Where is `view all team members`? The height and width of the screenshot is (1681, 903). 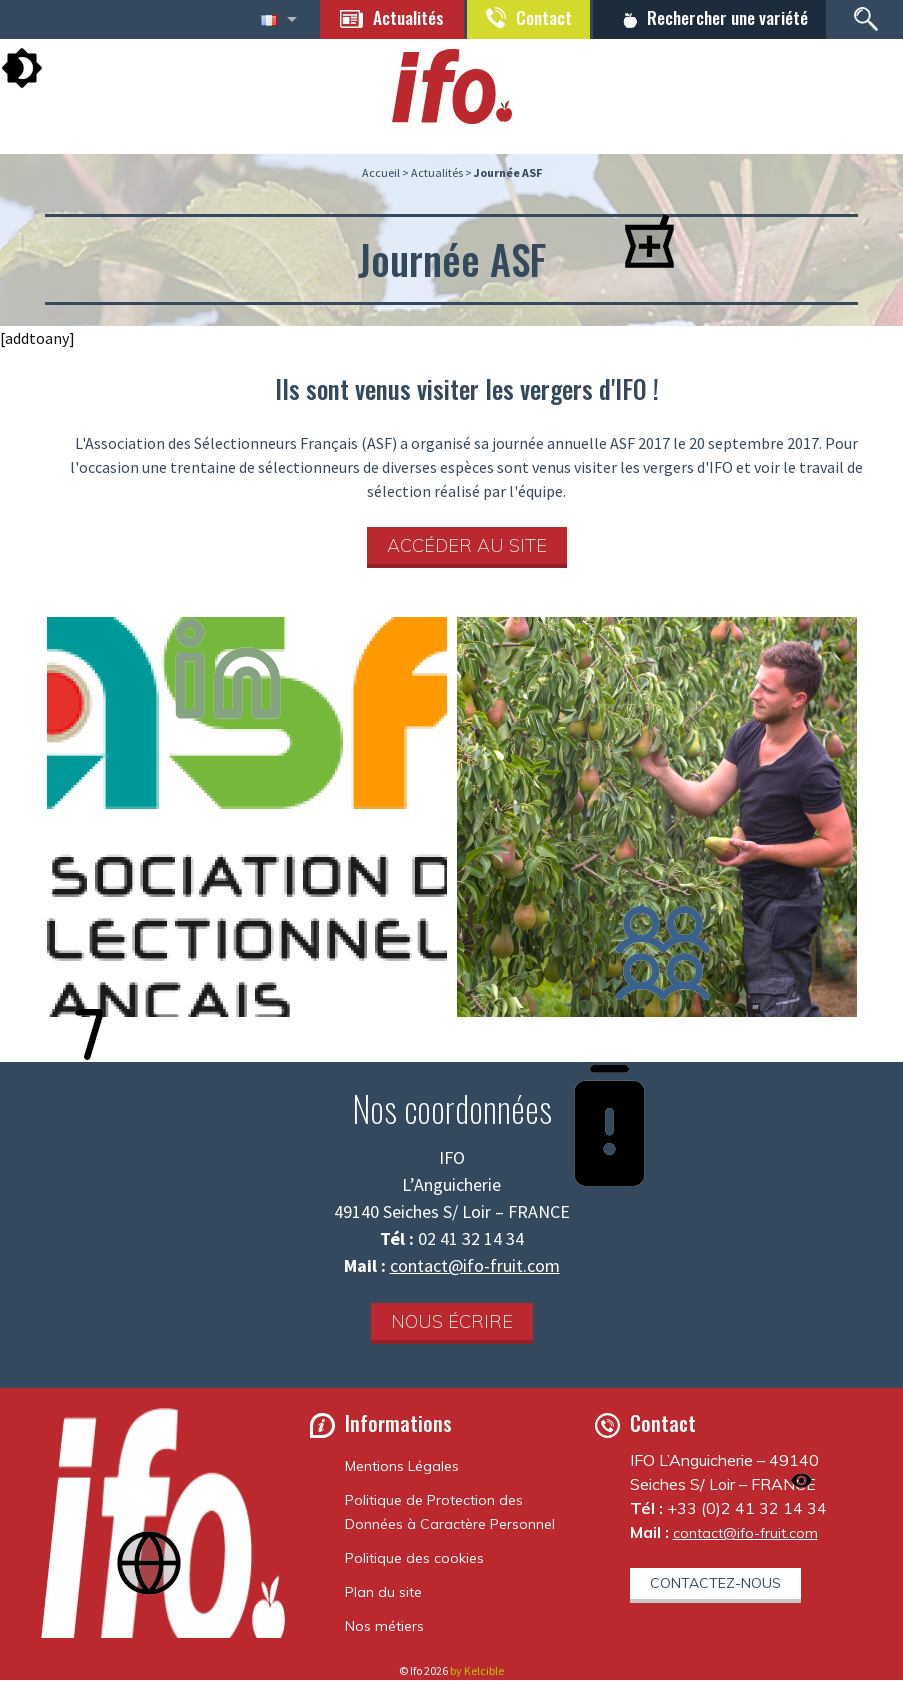 view all team members is located at coordinates (663, 953).